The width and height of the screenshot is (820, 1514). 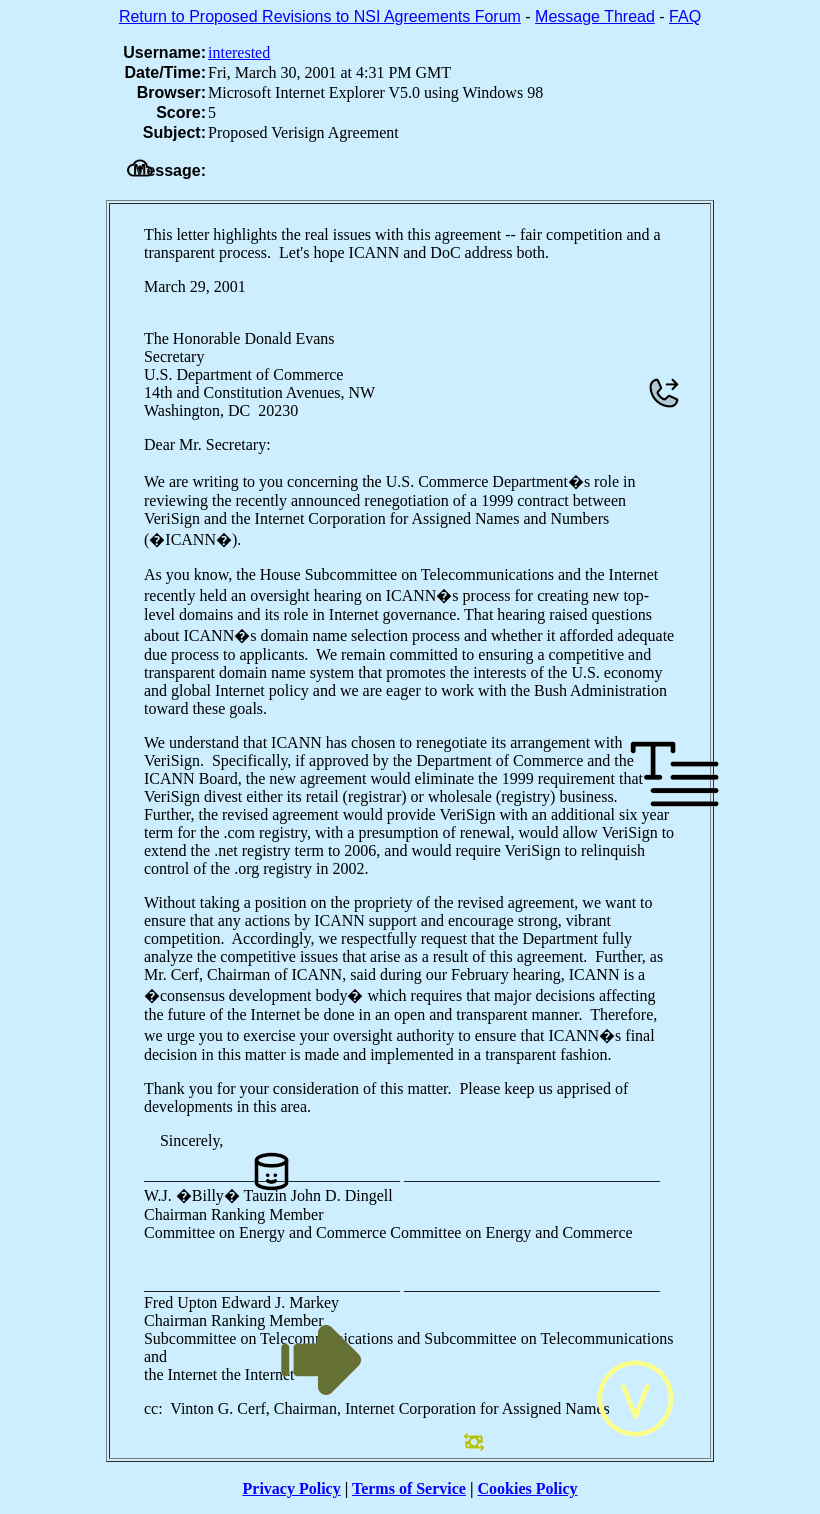 What do you see at coordinates (635, 1398) in the screenshot?
I see `indicates a verified or validated status` at bounding box center [635, 1398].